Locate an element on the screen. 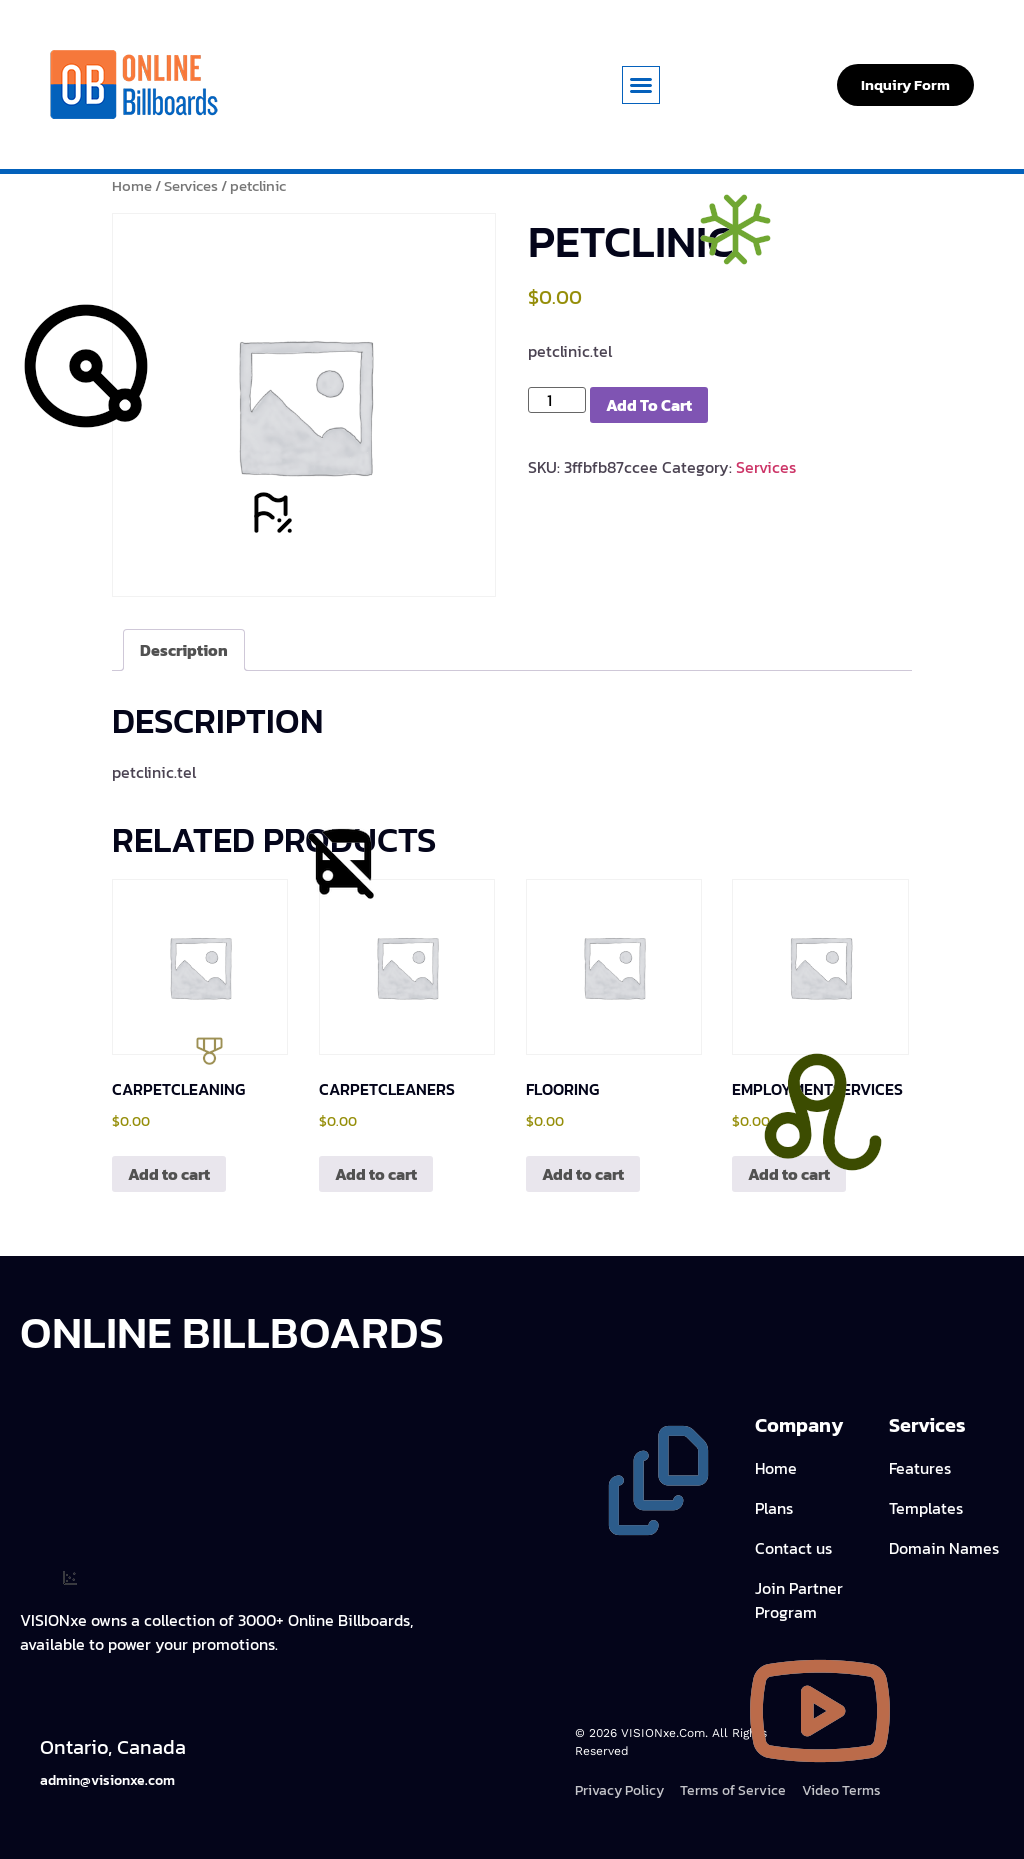 Image resolution: width=1024 pixels, height=1859 pixels. indicates leo zodiac sign is located at coordinates (823, 1112).